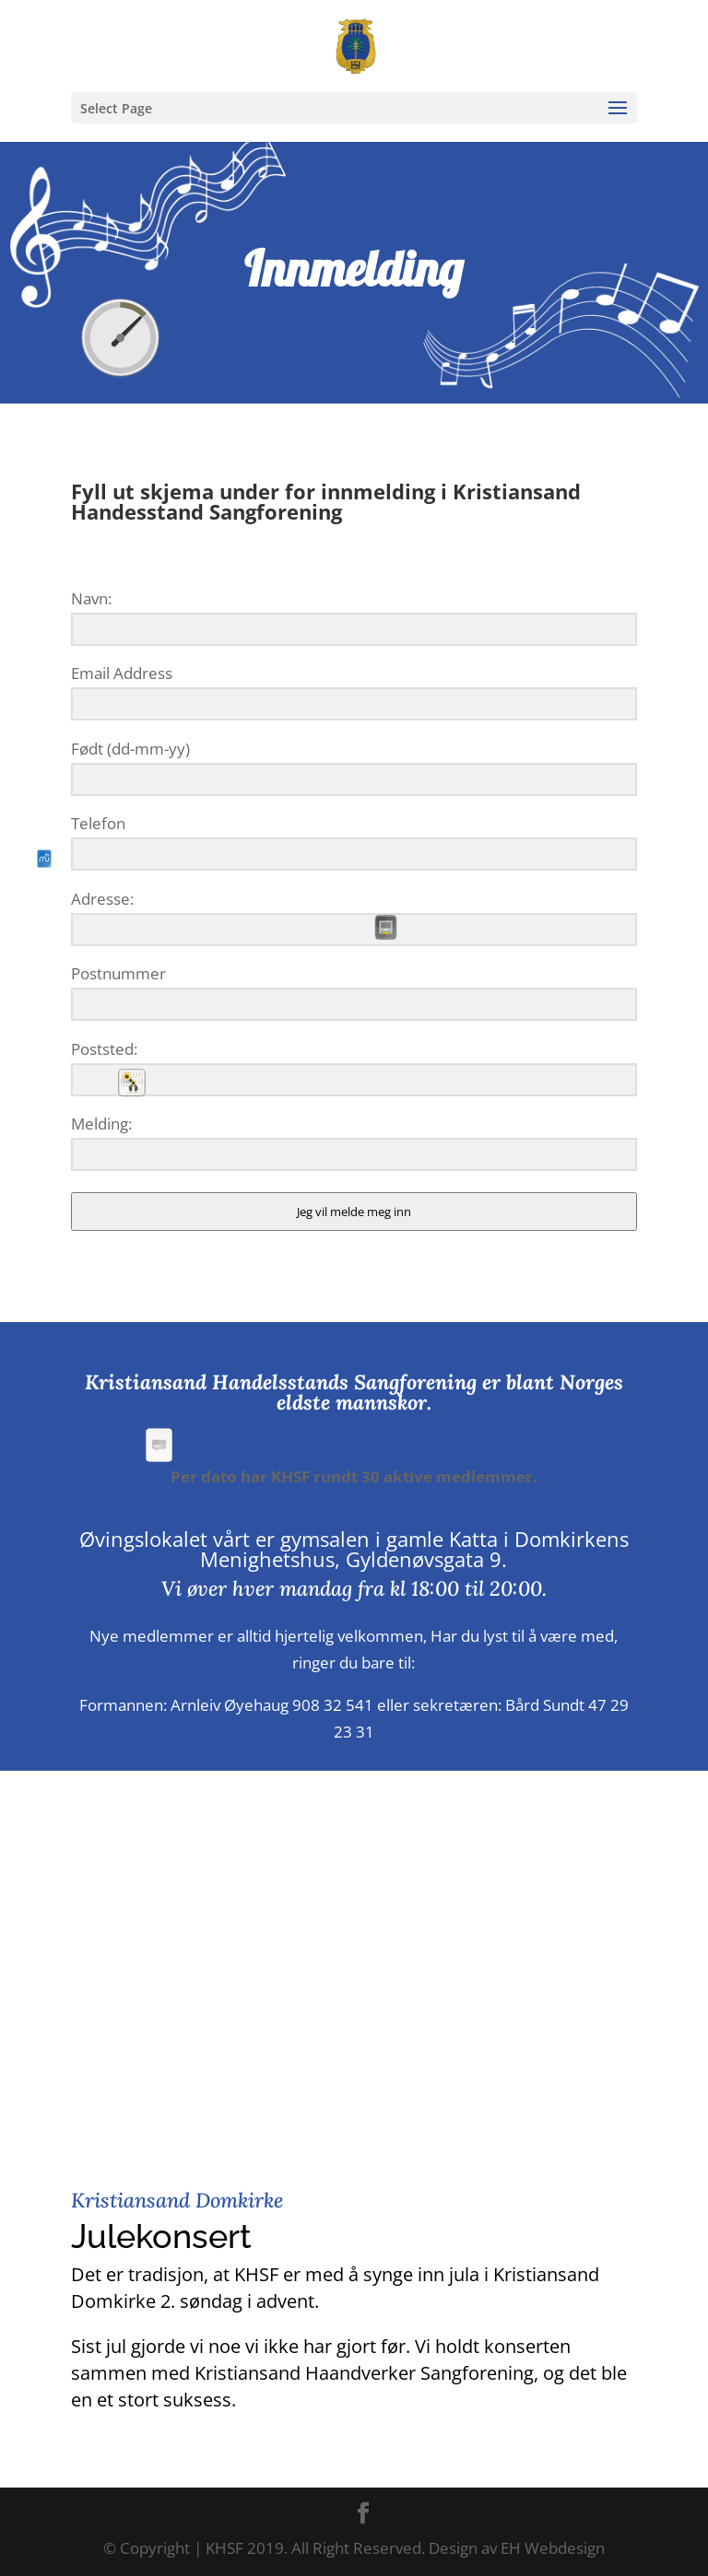  Describe the element at coordinates (44, 859) in the screenshot. I see `open a MuseScore 3 music notation file` at that location.